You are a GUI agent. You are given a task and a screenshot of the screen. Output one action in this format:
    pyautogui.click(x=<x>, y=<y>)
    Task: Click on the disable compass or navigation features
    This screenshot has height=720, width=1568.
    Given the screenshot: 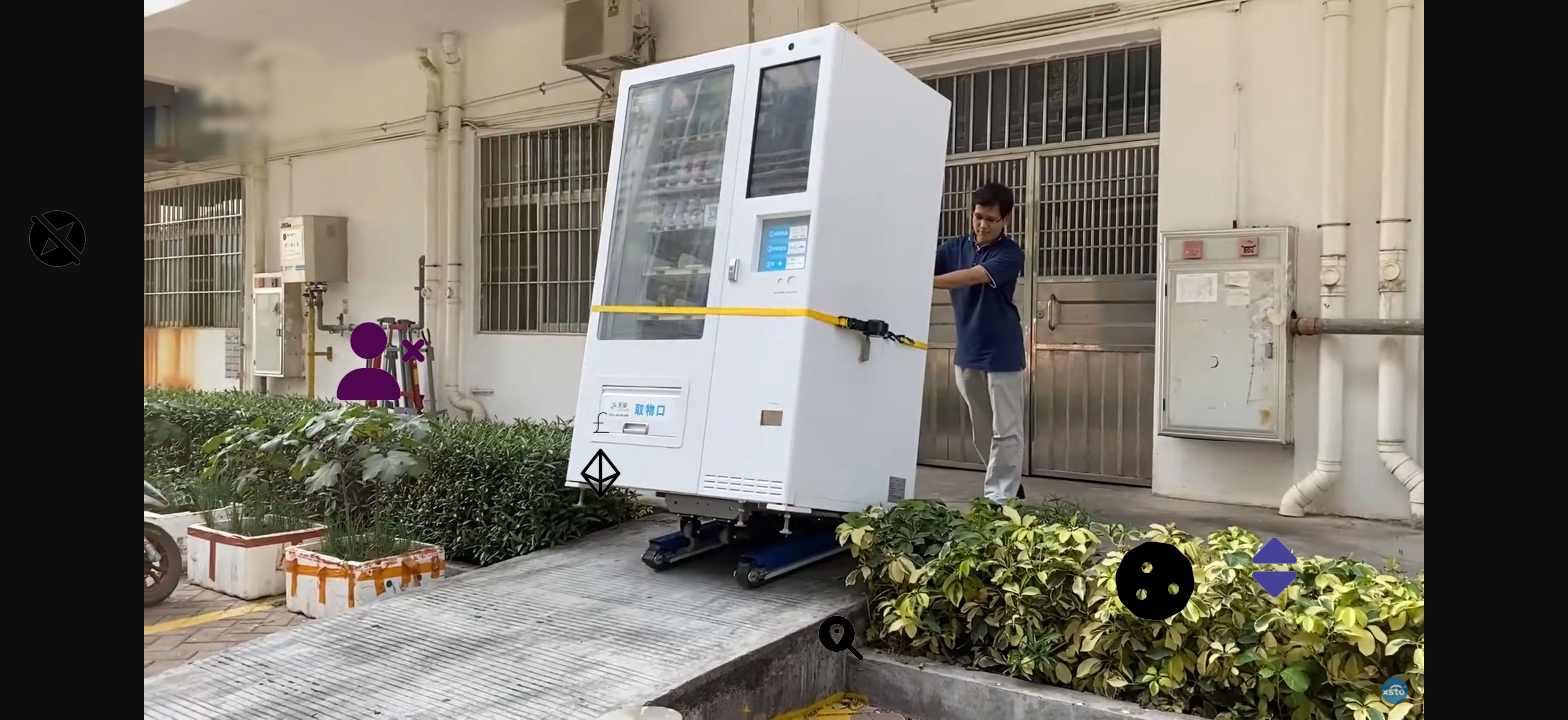 What is the action you would take?
    pyautogui.click(x=57, y=238)
    